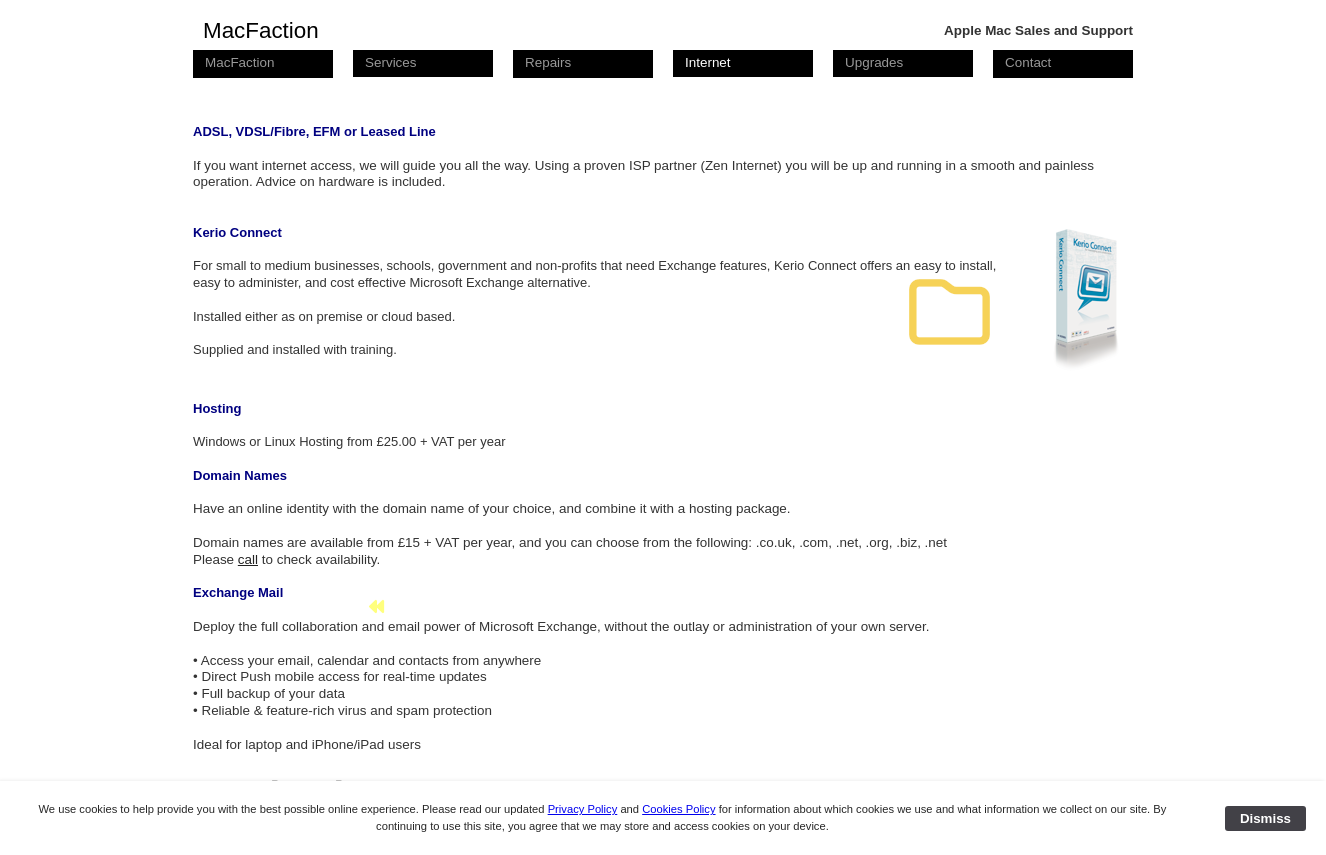 This screenshot has height=855, width=1326. What do you see at coordinates (949, 314) in the screenshot?
I see `open folder to view files` at bounding box center [949, 314].